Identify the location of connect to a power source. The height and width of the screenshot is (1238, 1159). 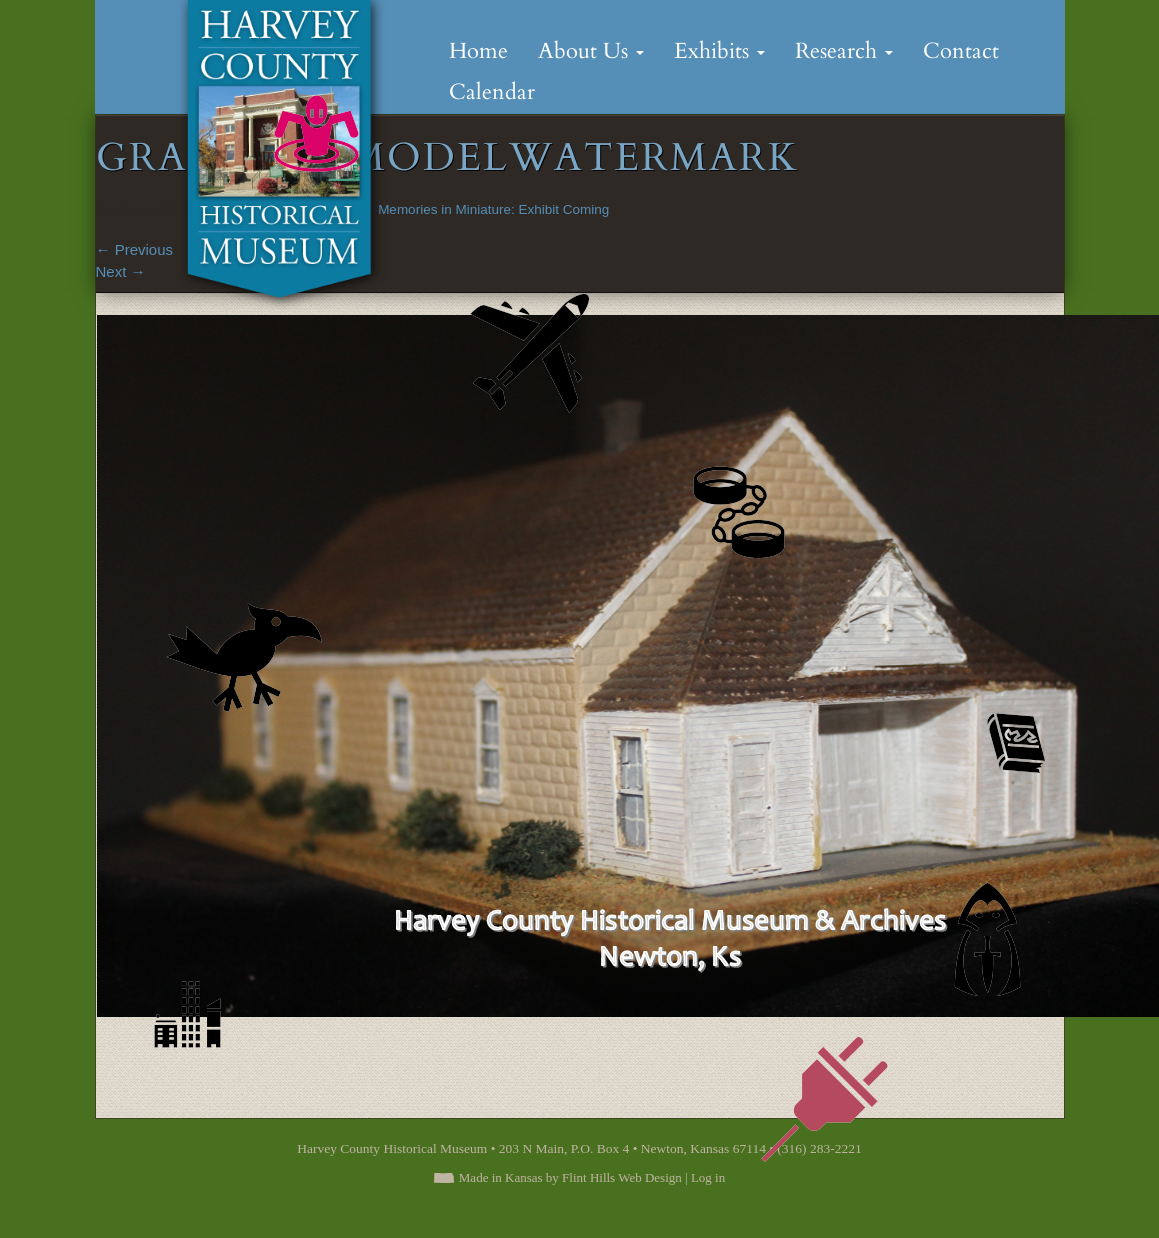
(824, 1099).